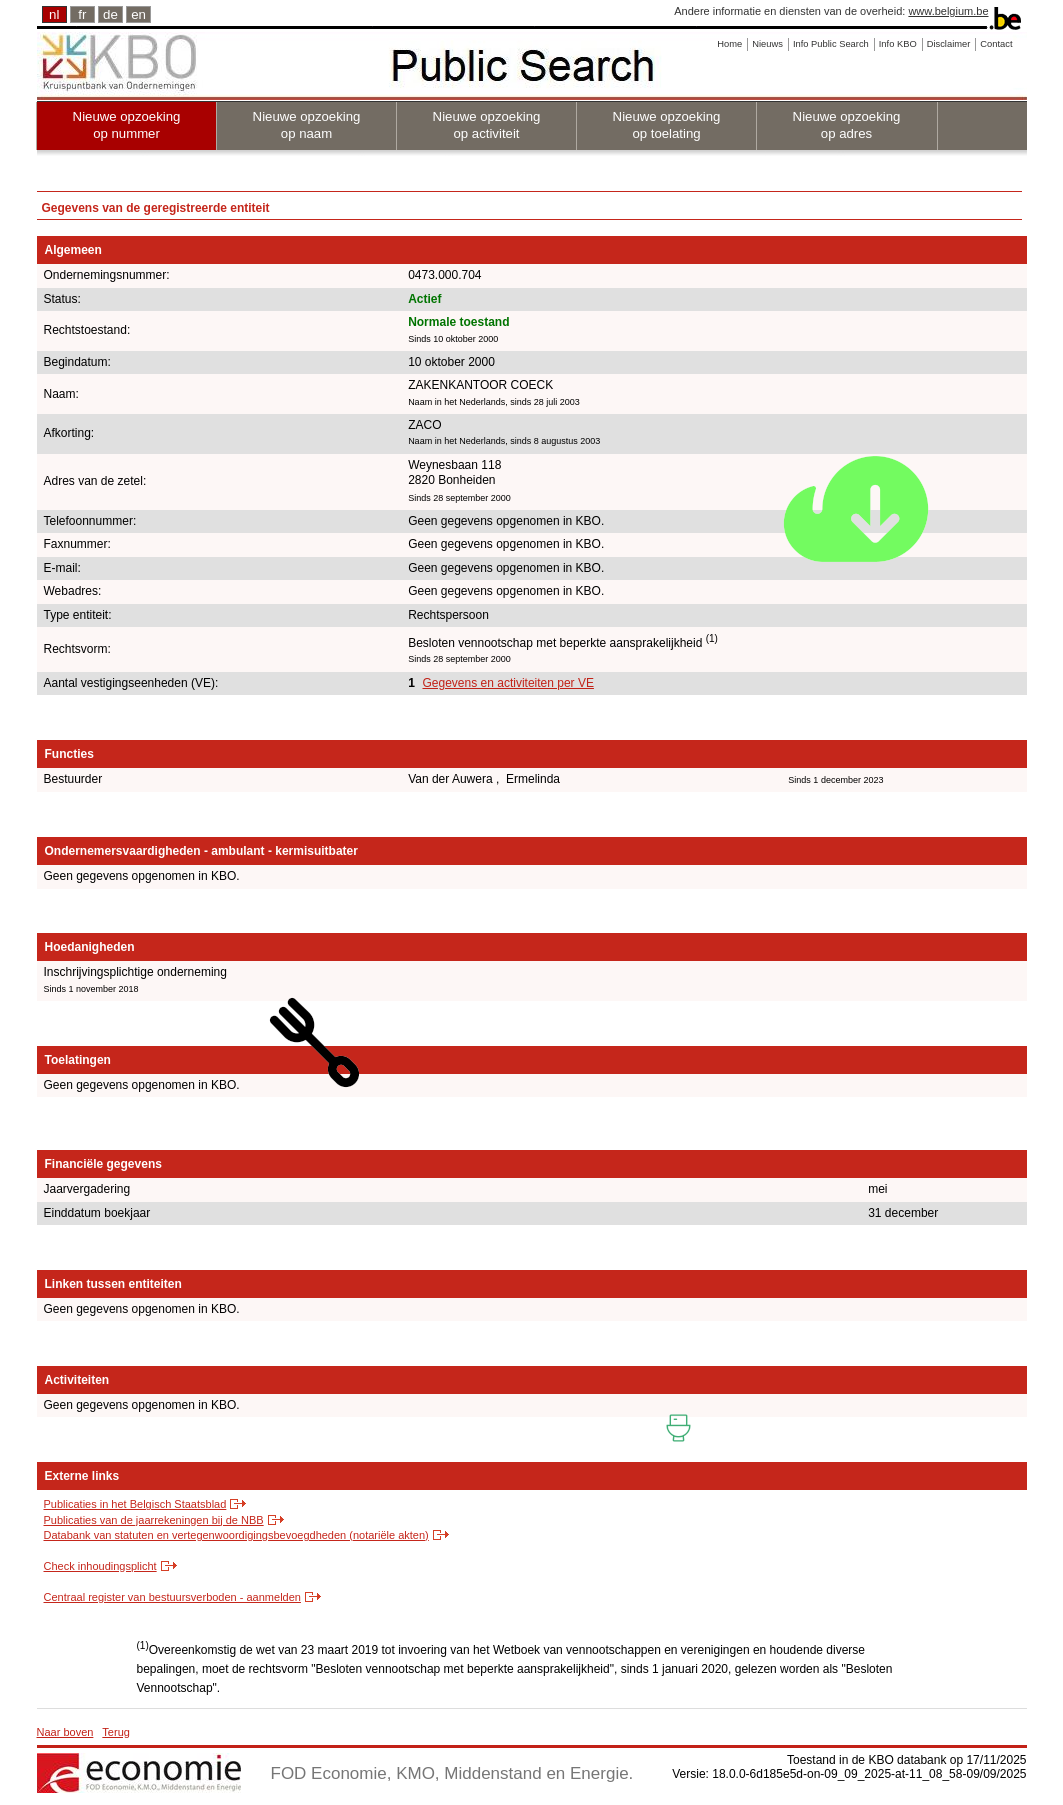 The height and width of the screenshot is (1805, 1063). What do you see at coordinates (856, 509) in the screenshot?
I see `download from the cloud` at bounding box center [856, 509].